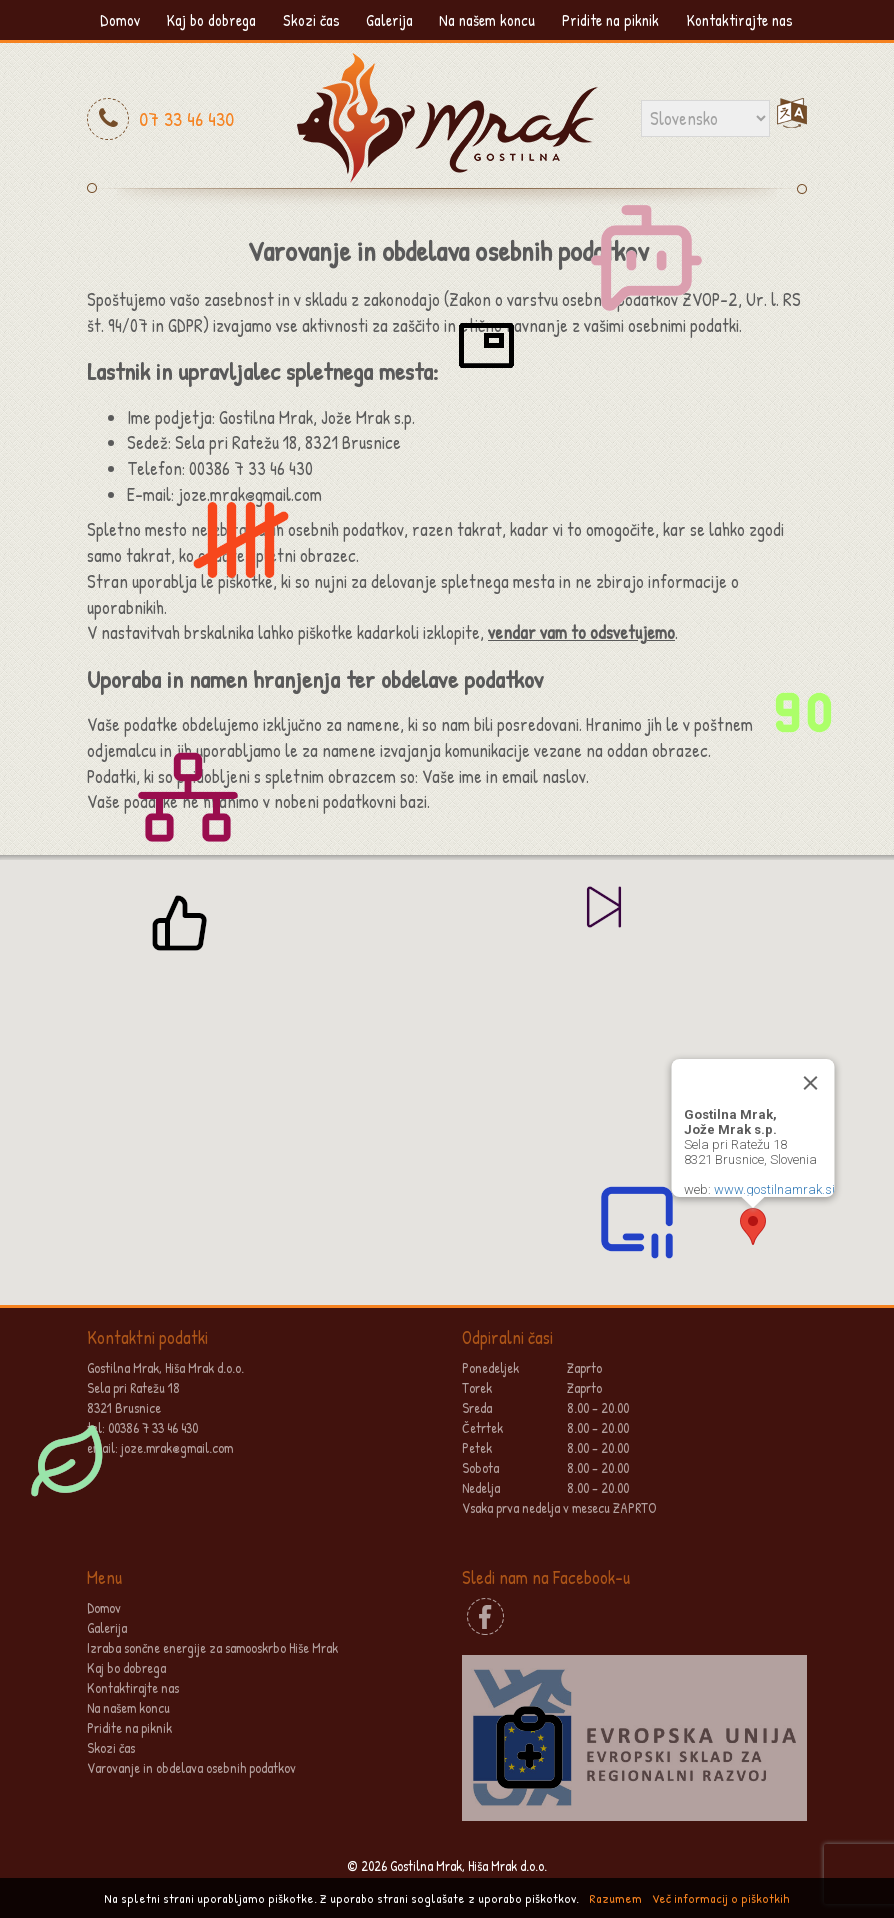  Describe the element at coordinates (803, 712) in the screenshot. I see `displays the number 90 as a badge or counter` at that location.